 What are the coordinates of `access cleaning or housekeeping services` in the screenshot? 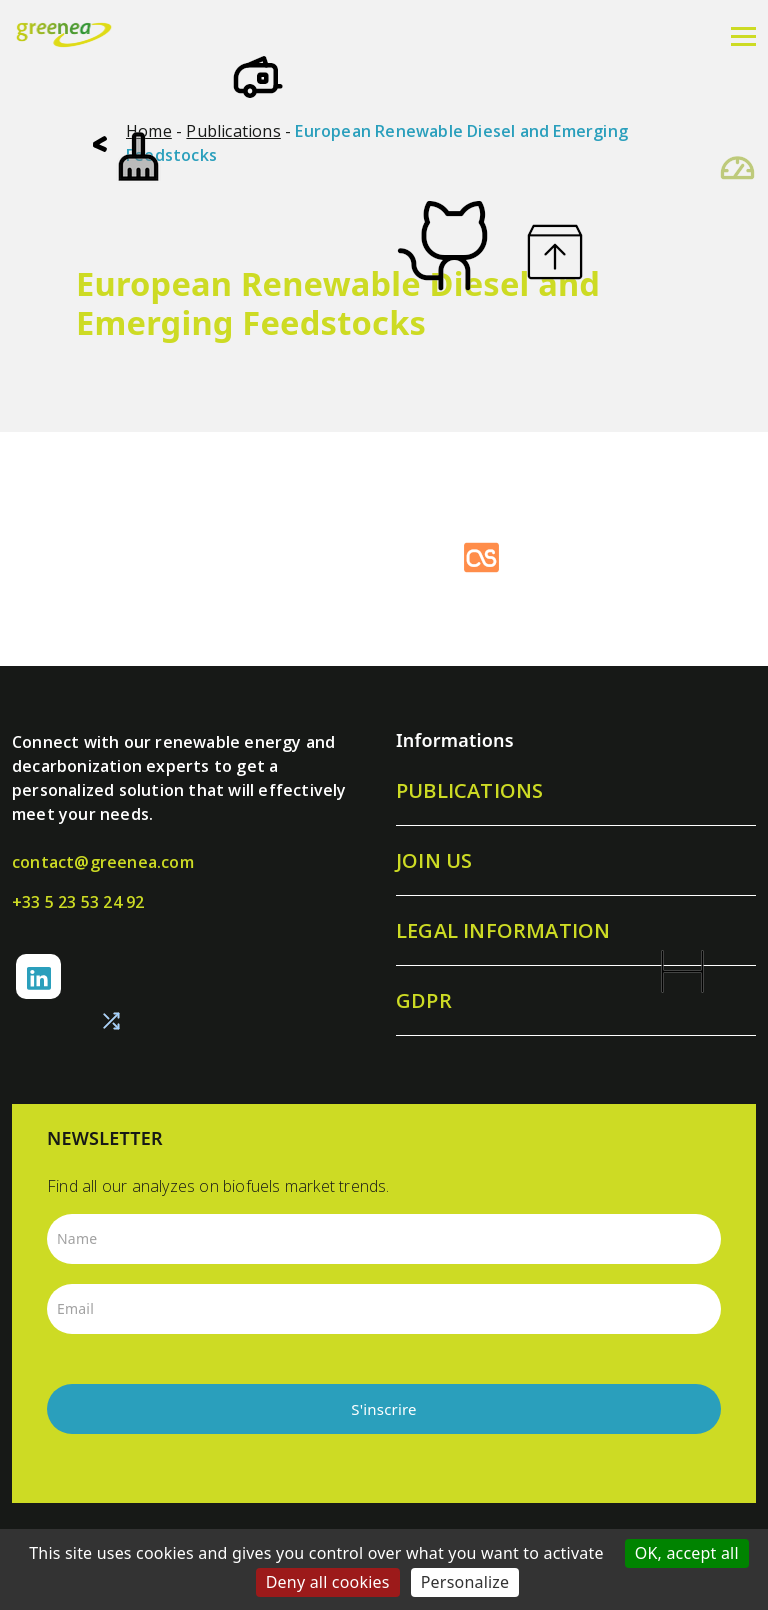 It's located at (138, 156).